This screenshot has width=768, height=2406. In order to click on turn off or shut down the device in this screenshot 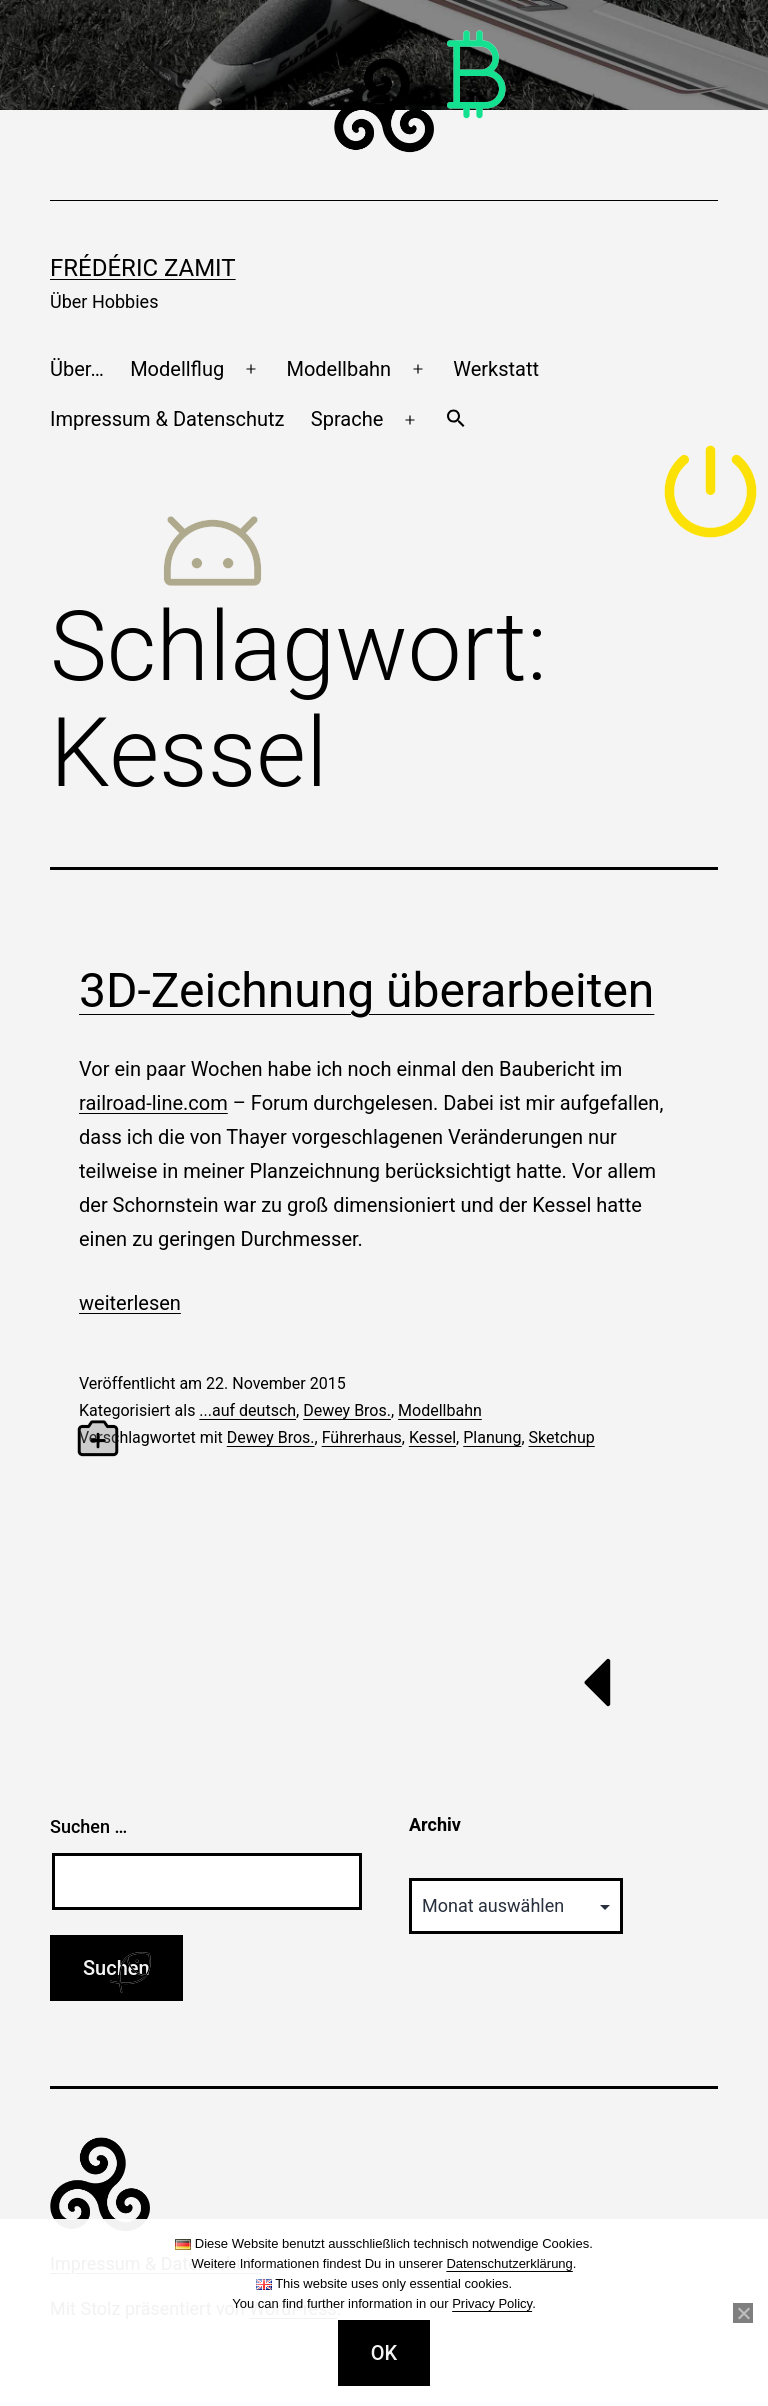, I will do `click(710, 491)`.